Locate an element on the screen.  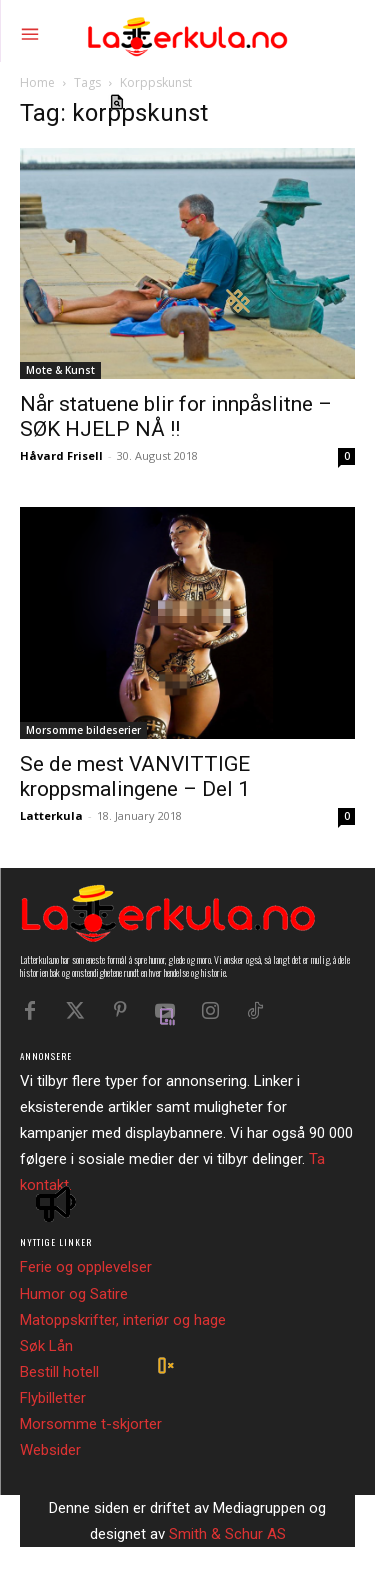
remove a column from a table or layout is located at coordinates (165, 1365).